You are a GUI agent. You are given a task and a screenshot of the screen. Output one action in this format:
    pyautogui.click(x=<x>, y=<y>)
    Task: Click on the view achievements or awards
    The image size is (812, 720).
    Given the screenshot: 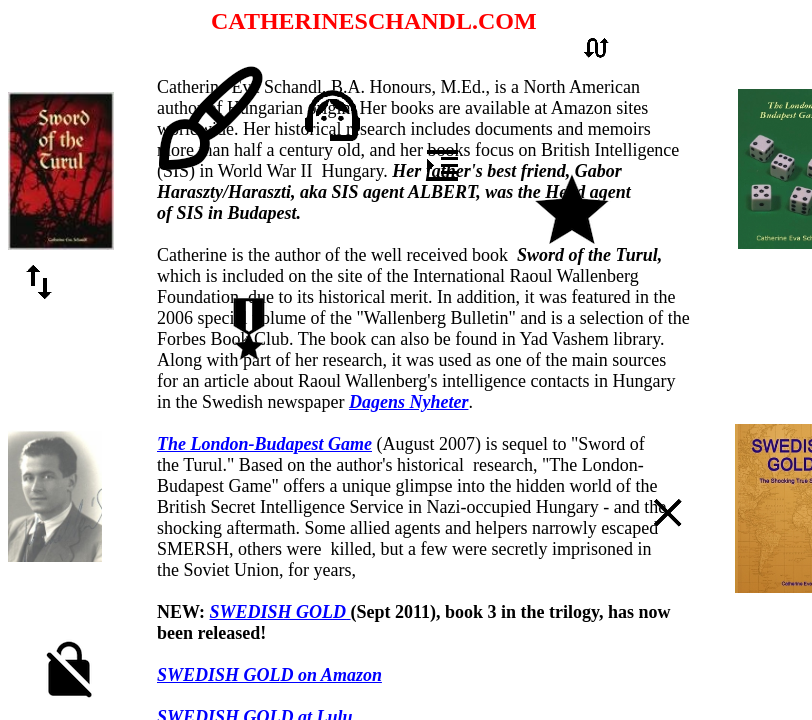 What is the action you would take?
    pyautogui.click(x=249, y=329)
    